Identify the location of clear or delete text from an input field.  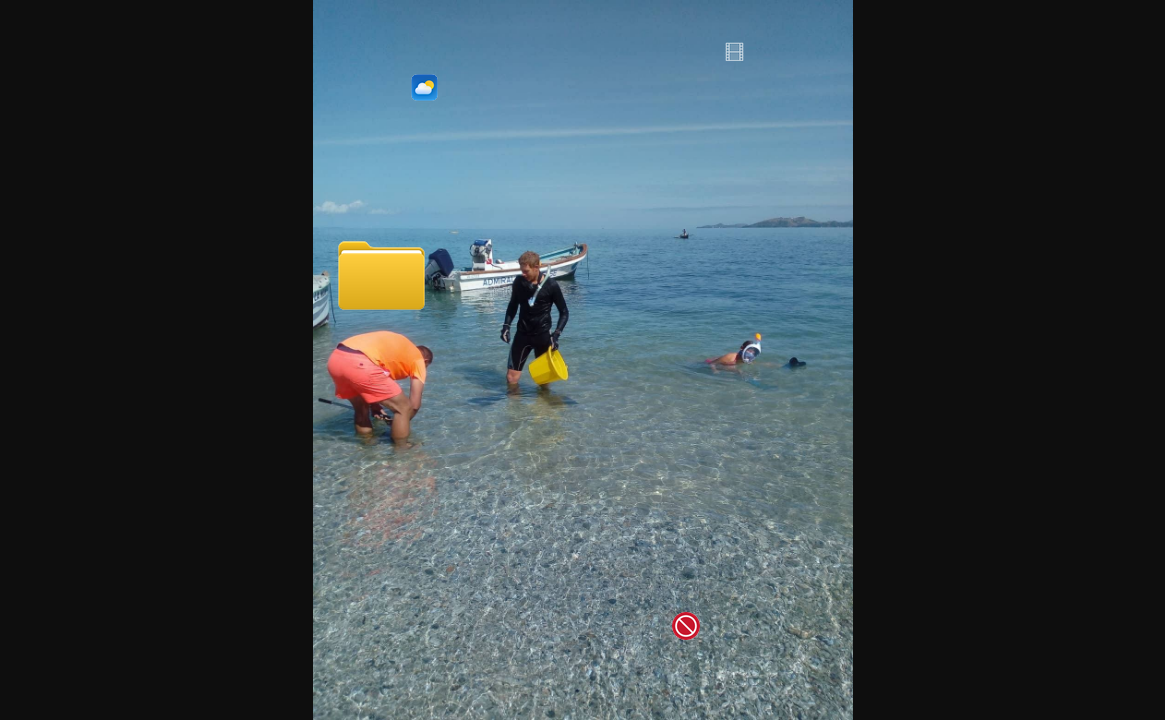
(686, 626).